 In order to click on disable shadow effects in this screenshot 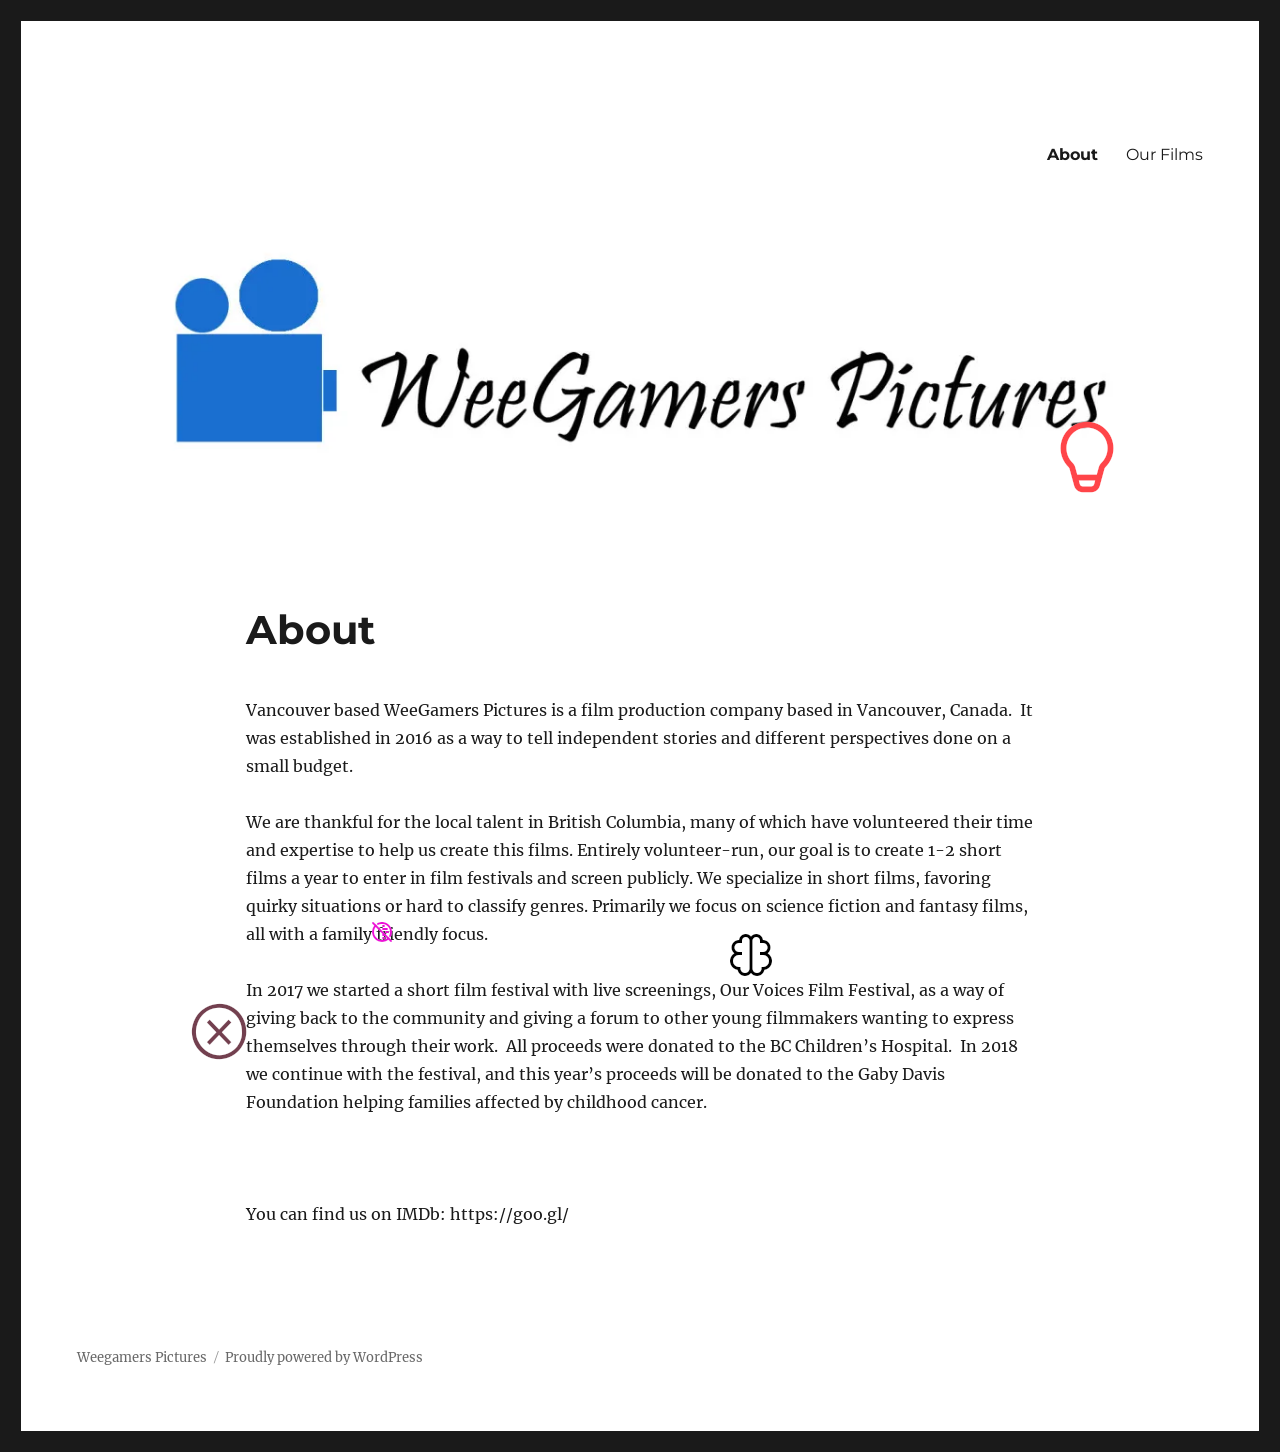, I will do `click(382, 932)`.